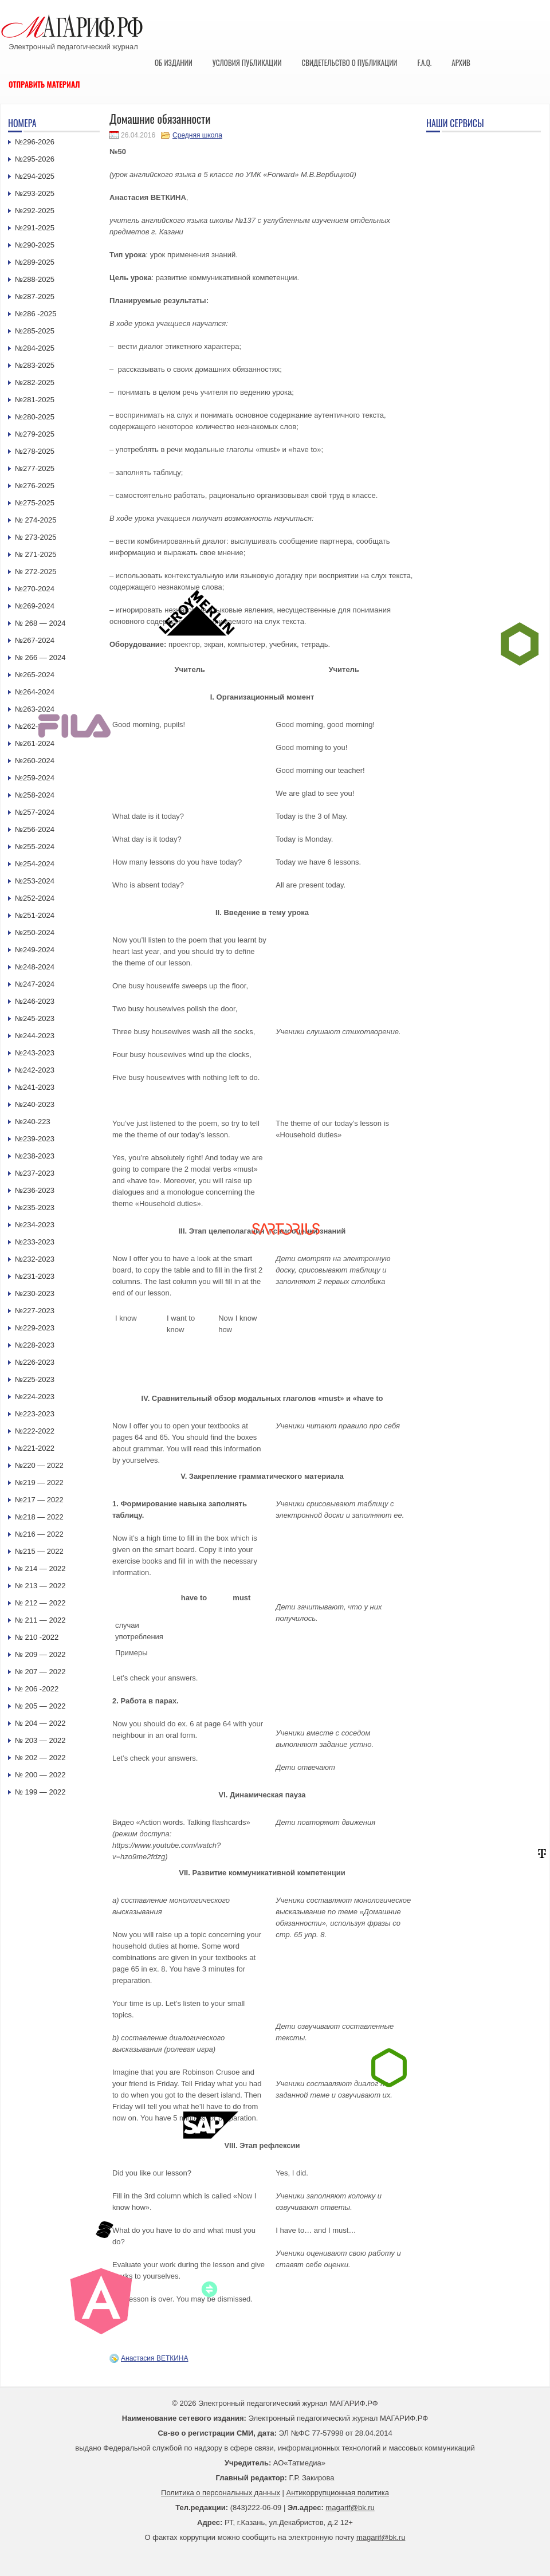 This screenshot has height=2576, width=550. What do you see at coordinates (101, 2301) in the screenshot?
I see `AngularJS framework logo` at bounding box center [101, 2301].